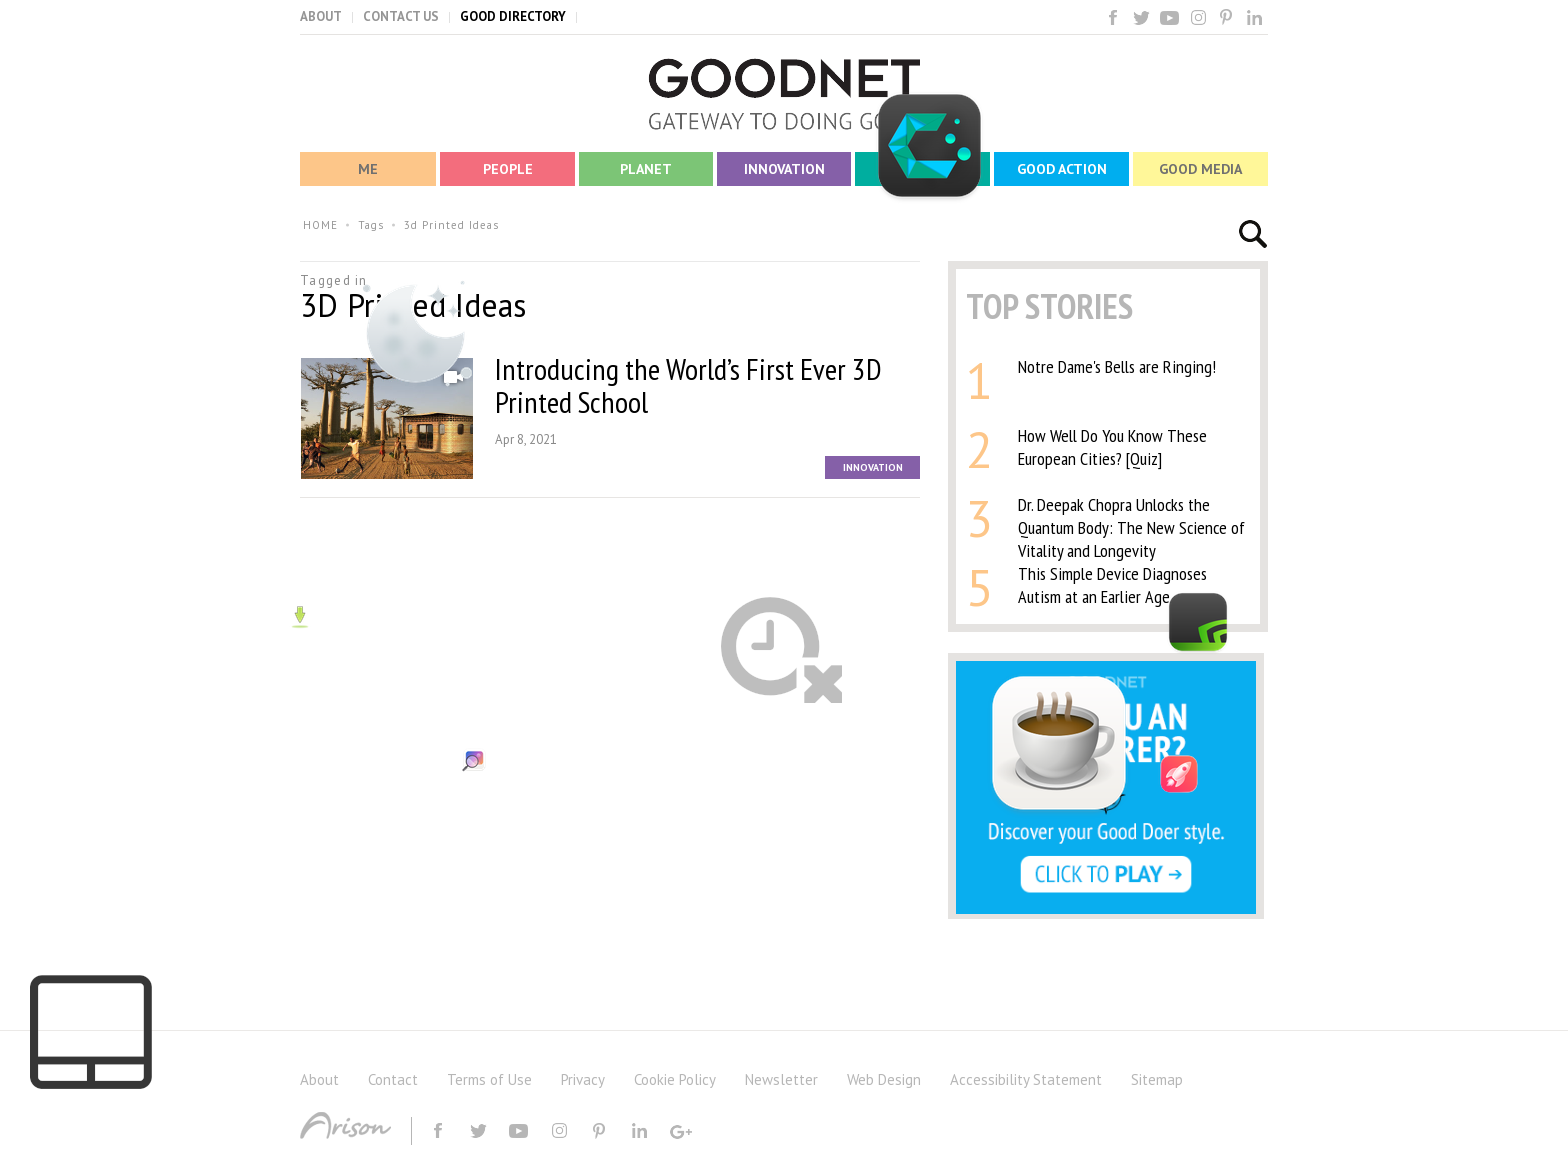 This screenshot has width=1568, height=1155. What do you see at coordinates (1198, 622) in the screenshot?
I see `open nvidia app` at bounding box center [1198, 622].